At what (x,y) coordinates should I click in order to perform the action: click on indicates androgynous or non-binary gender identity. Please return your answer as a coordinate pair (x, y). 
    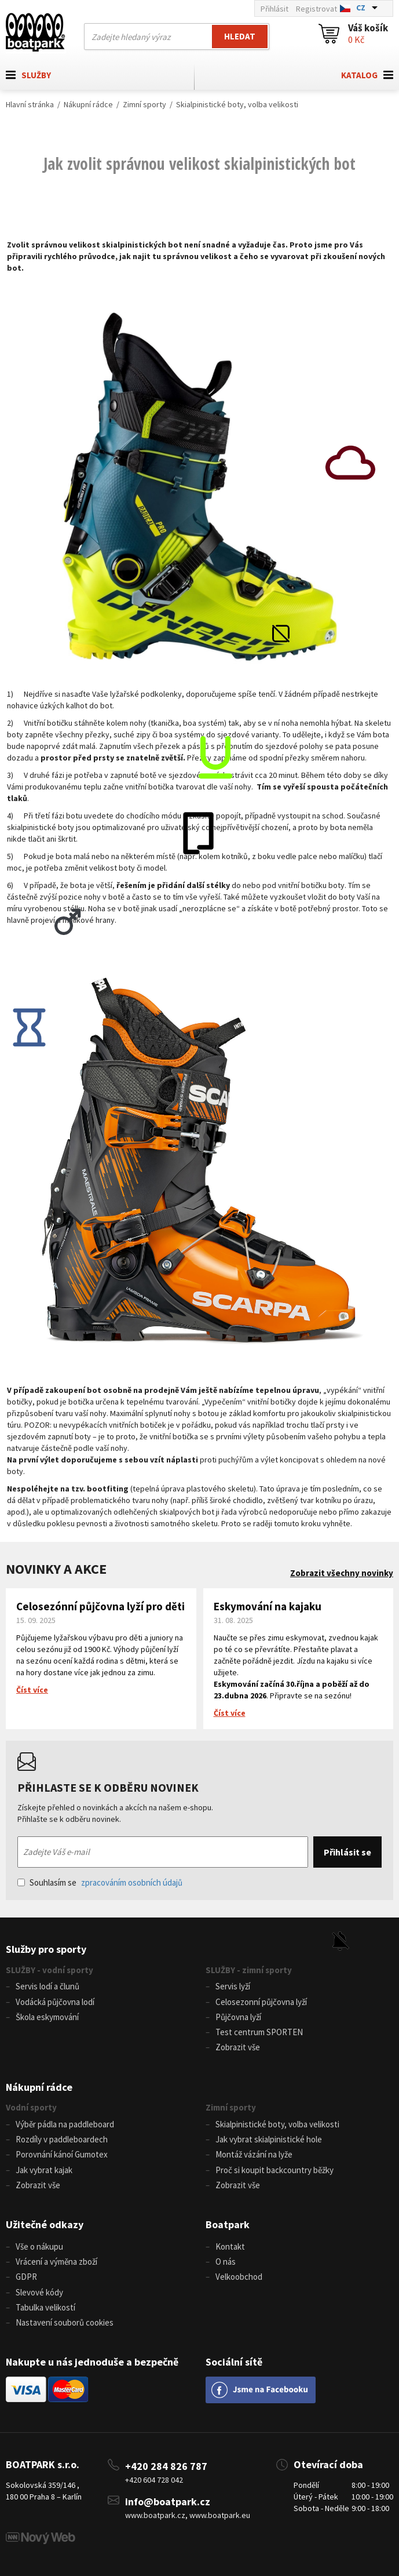
    Looking at the image, I should click on (68, 921).